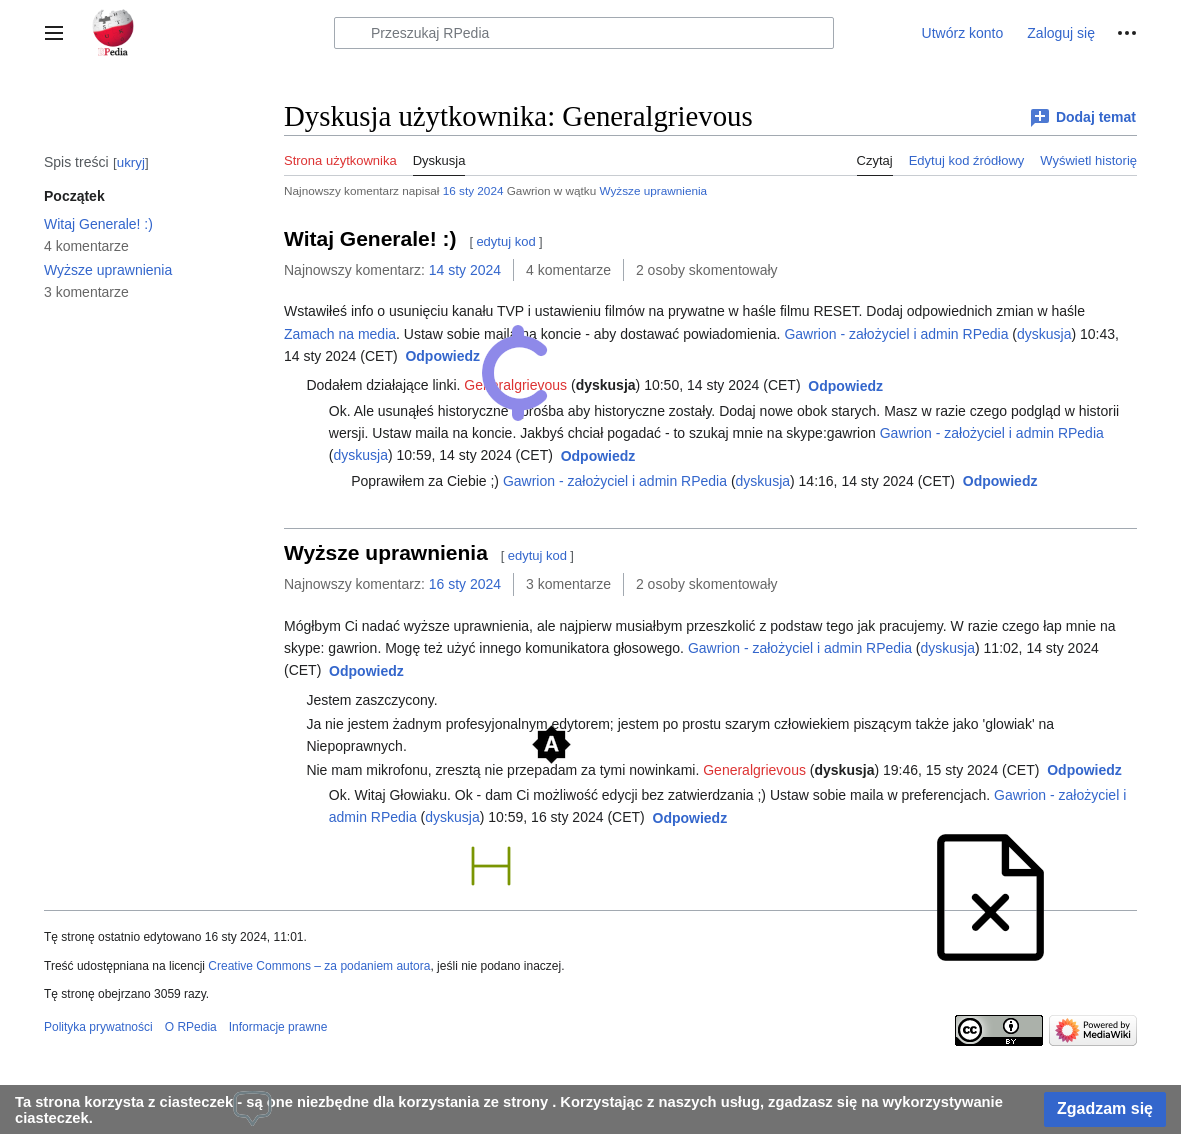 Image resolution: width=1181 pixels, height=1134 pixels. What do you see at coordinates (515, 373) in the screenshot?
I see `indicates a price or cost in cents` at bounding box center [515, 373].